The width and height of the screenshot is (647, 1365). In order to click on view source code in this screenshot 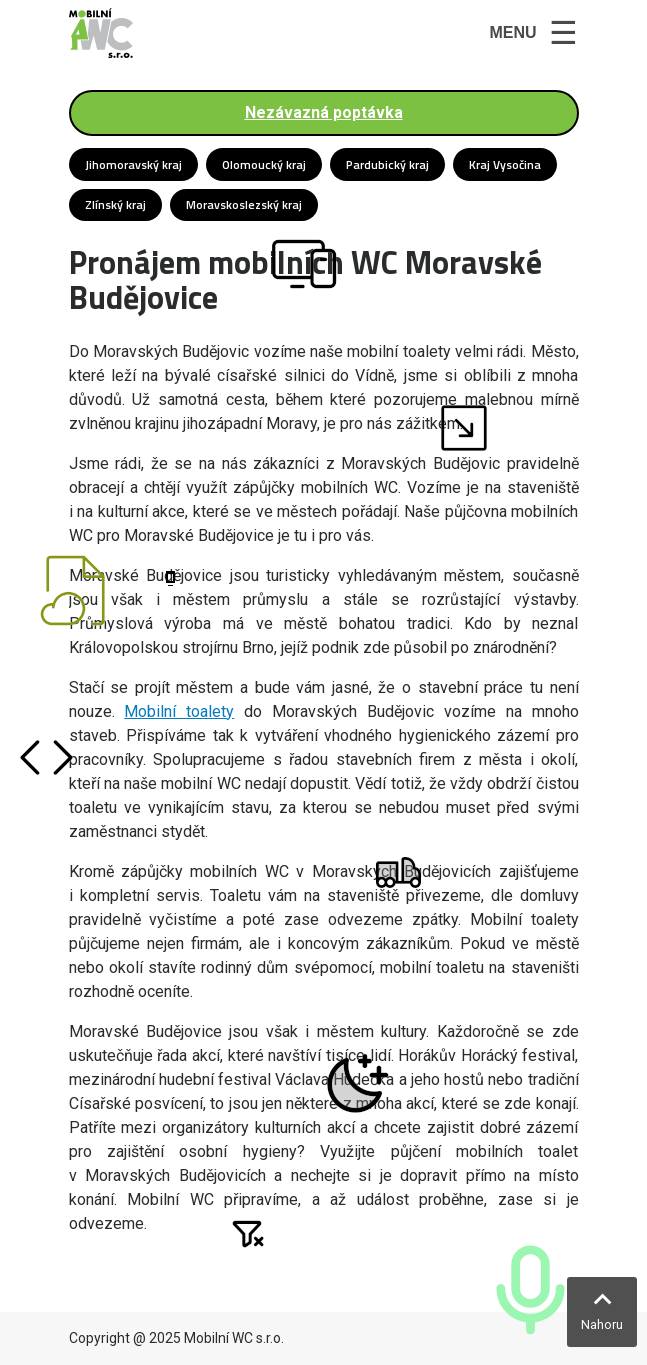, I will do `click(46, 757)`.